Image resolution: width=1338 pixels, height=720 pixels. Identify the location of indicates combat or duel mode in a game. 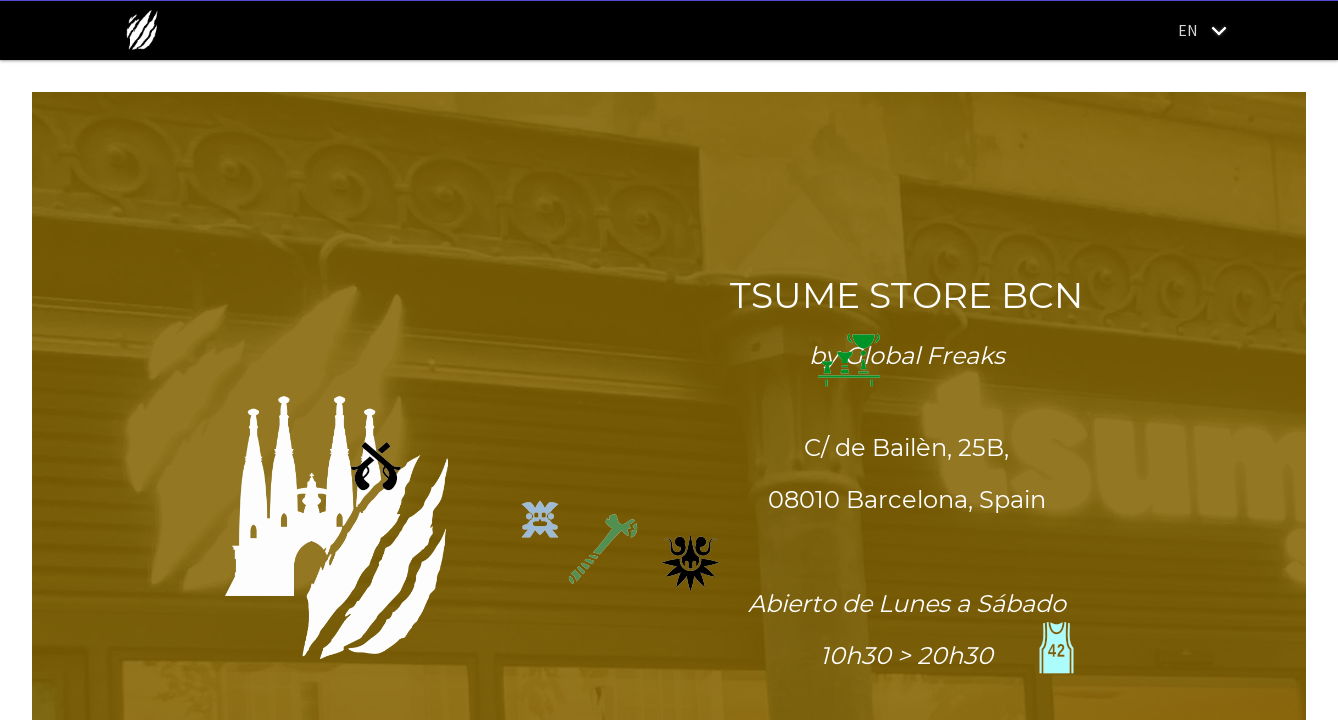
(376, 466).